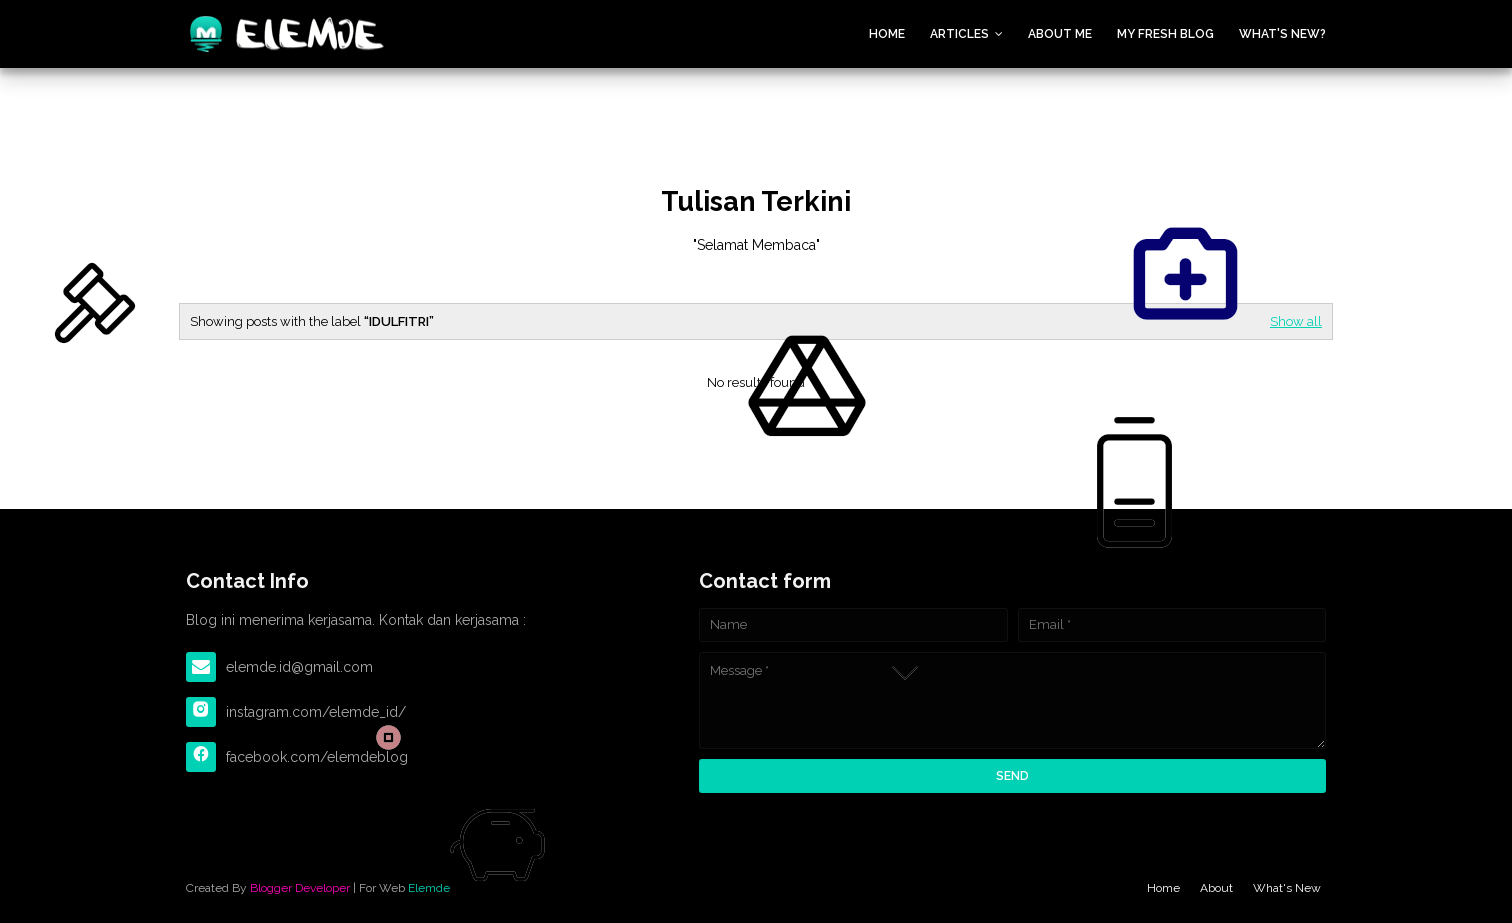 The width and height of the screenshot is (1512, 923). I want to click on access legal or terms of service information, so click(92, 306).